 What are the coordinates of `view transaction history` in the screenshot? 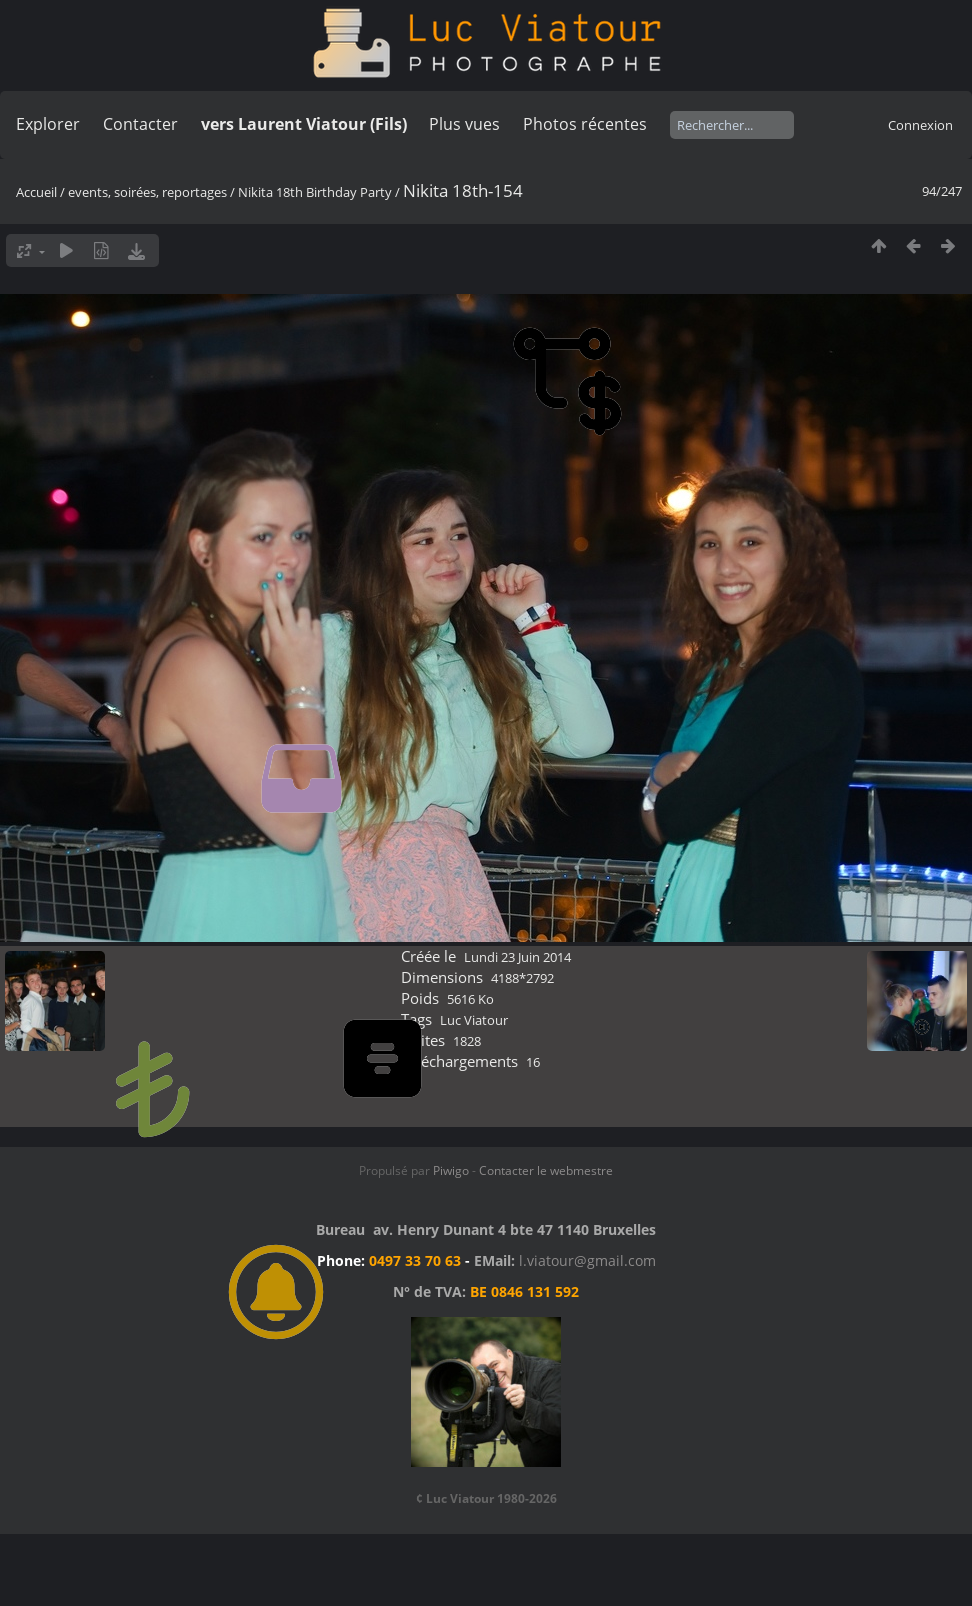 It's located at (567, 381).